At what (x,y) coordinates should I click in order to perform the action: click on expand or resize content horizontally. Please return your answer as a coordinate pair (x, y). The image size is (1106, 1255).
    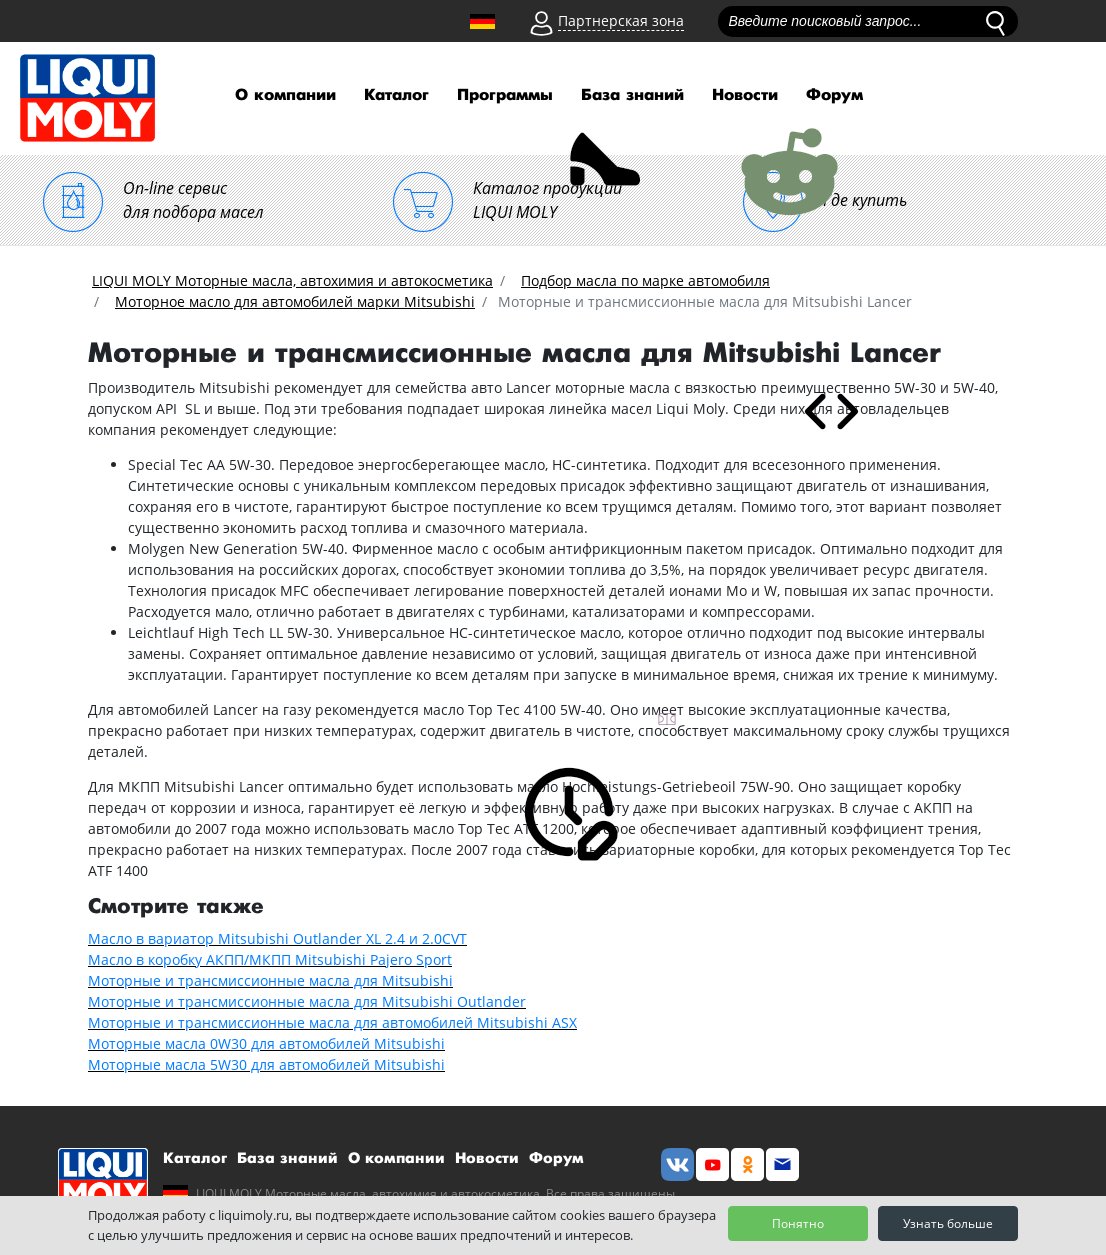
    Looking at the image, I should click on (831, 411).